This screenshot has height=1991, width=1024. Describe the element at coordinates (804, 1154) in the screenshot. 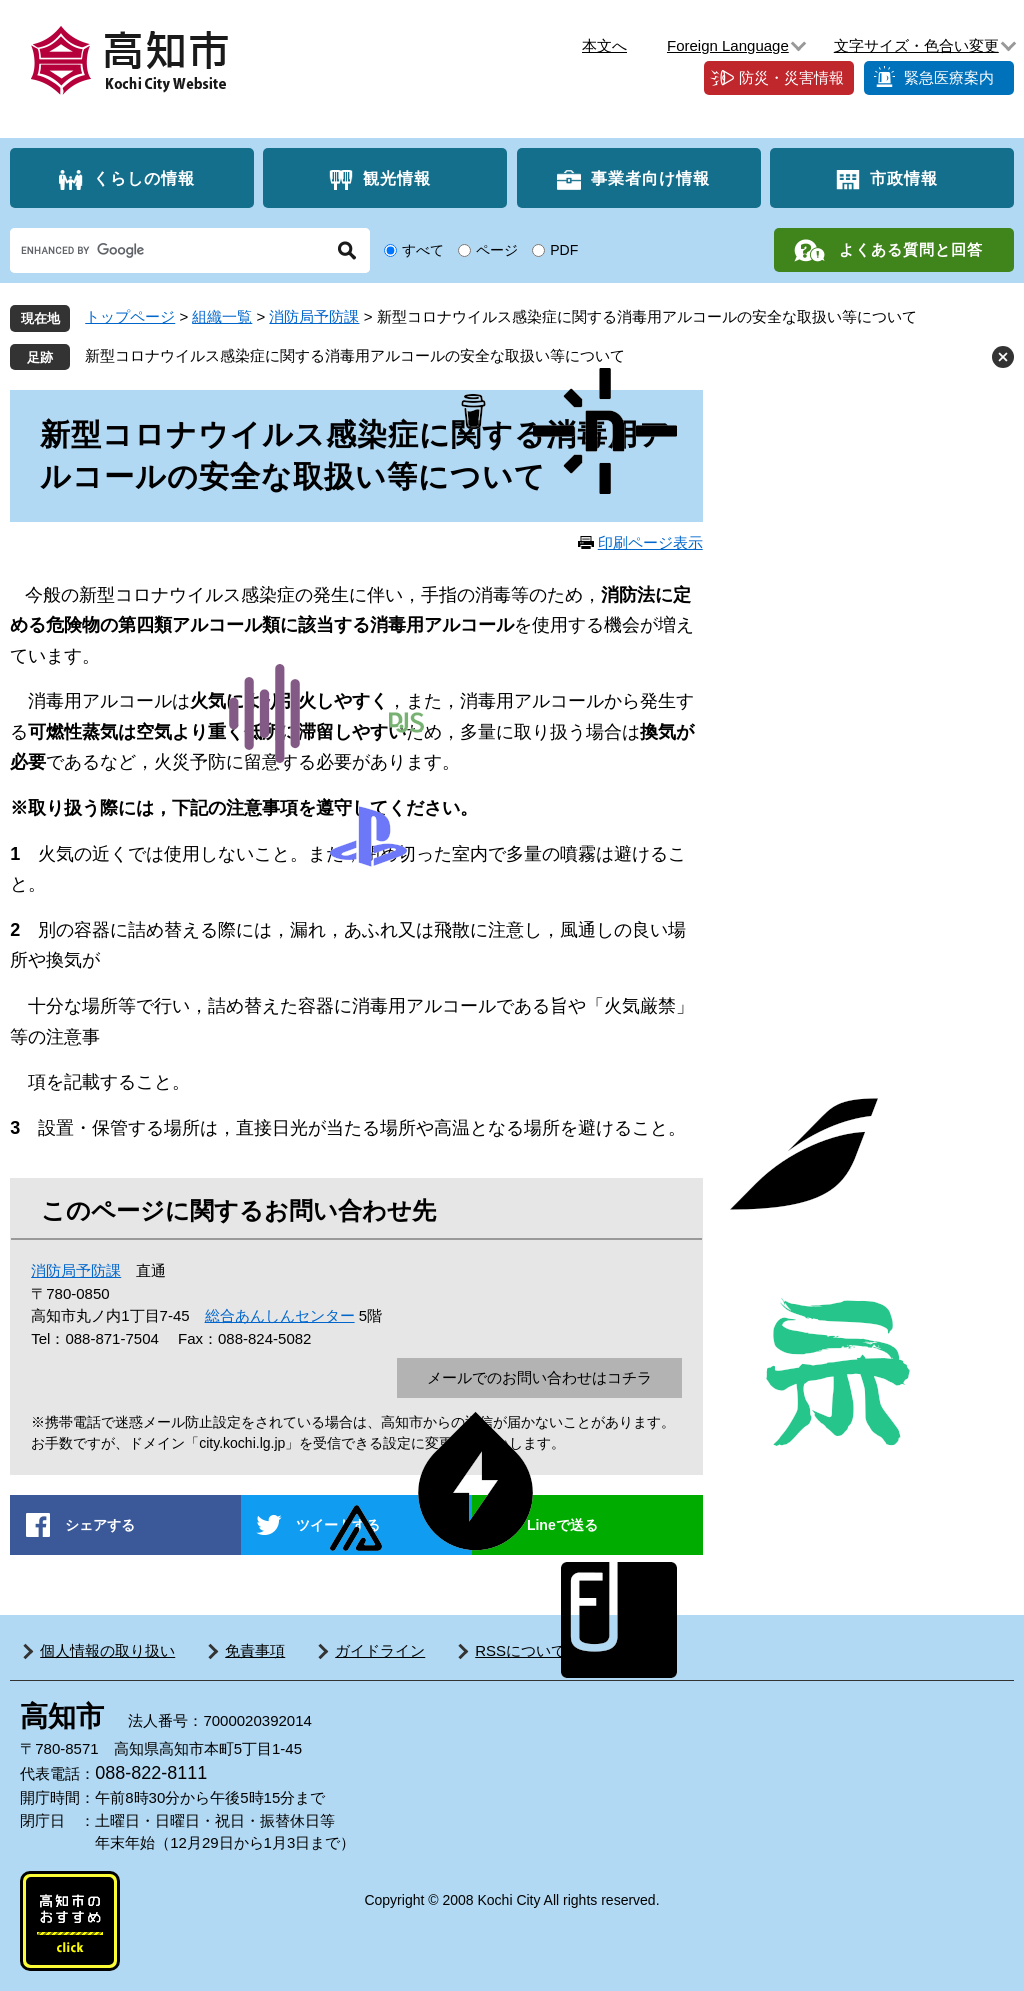

I see `iberia airlines app or website` at that location.